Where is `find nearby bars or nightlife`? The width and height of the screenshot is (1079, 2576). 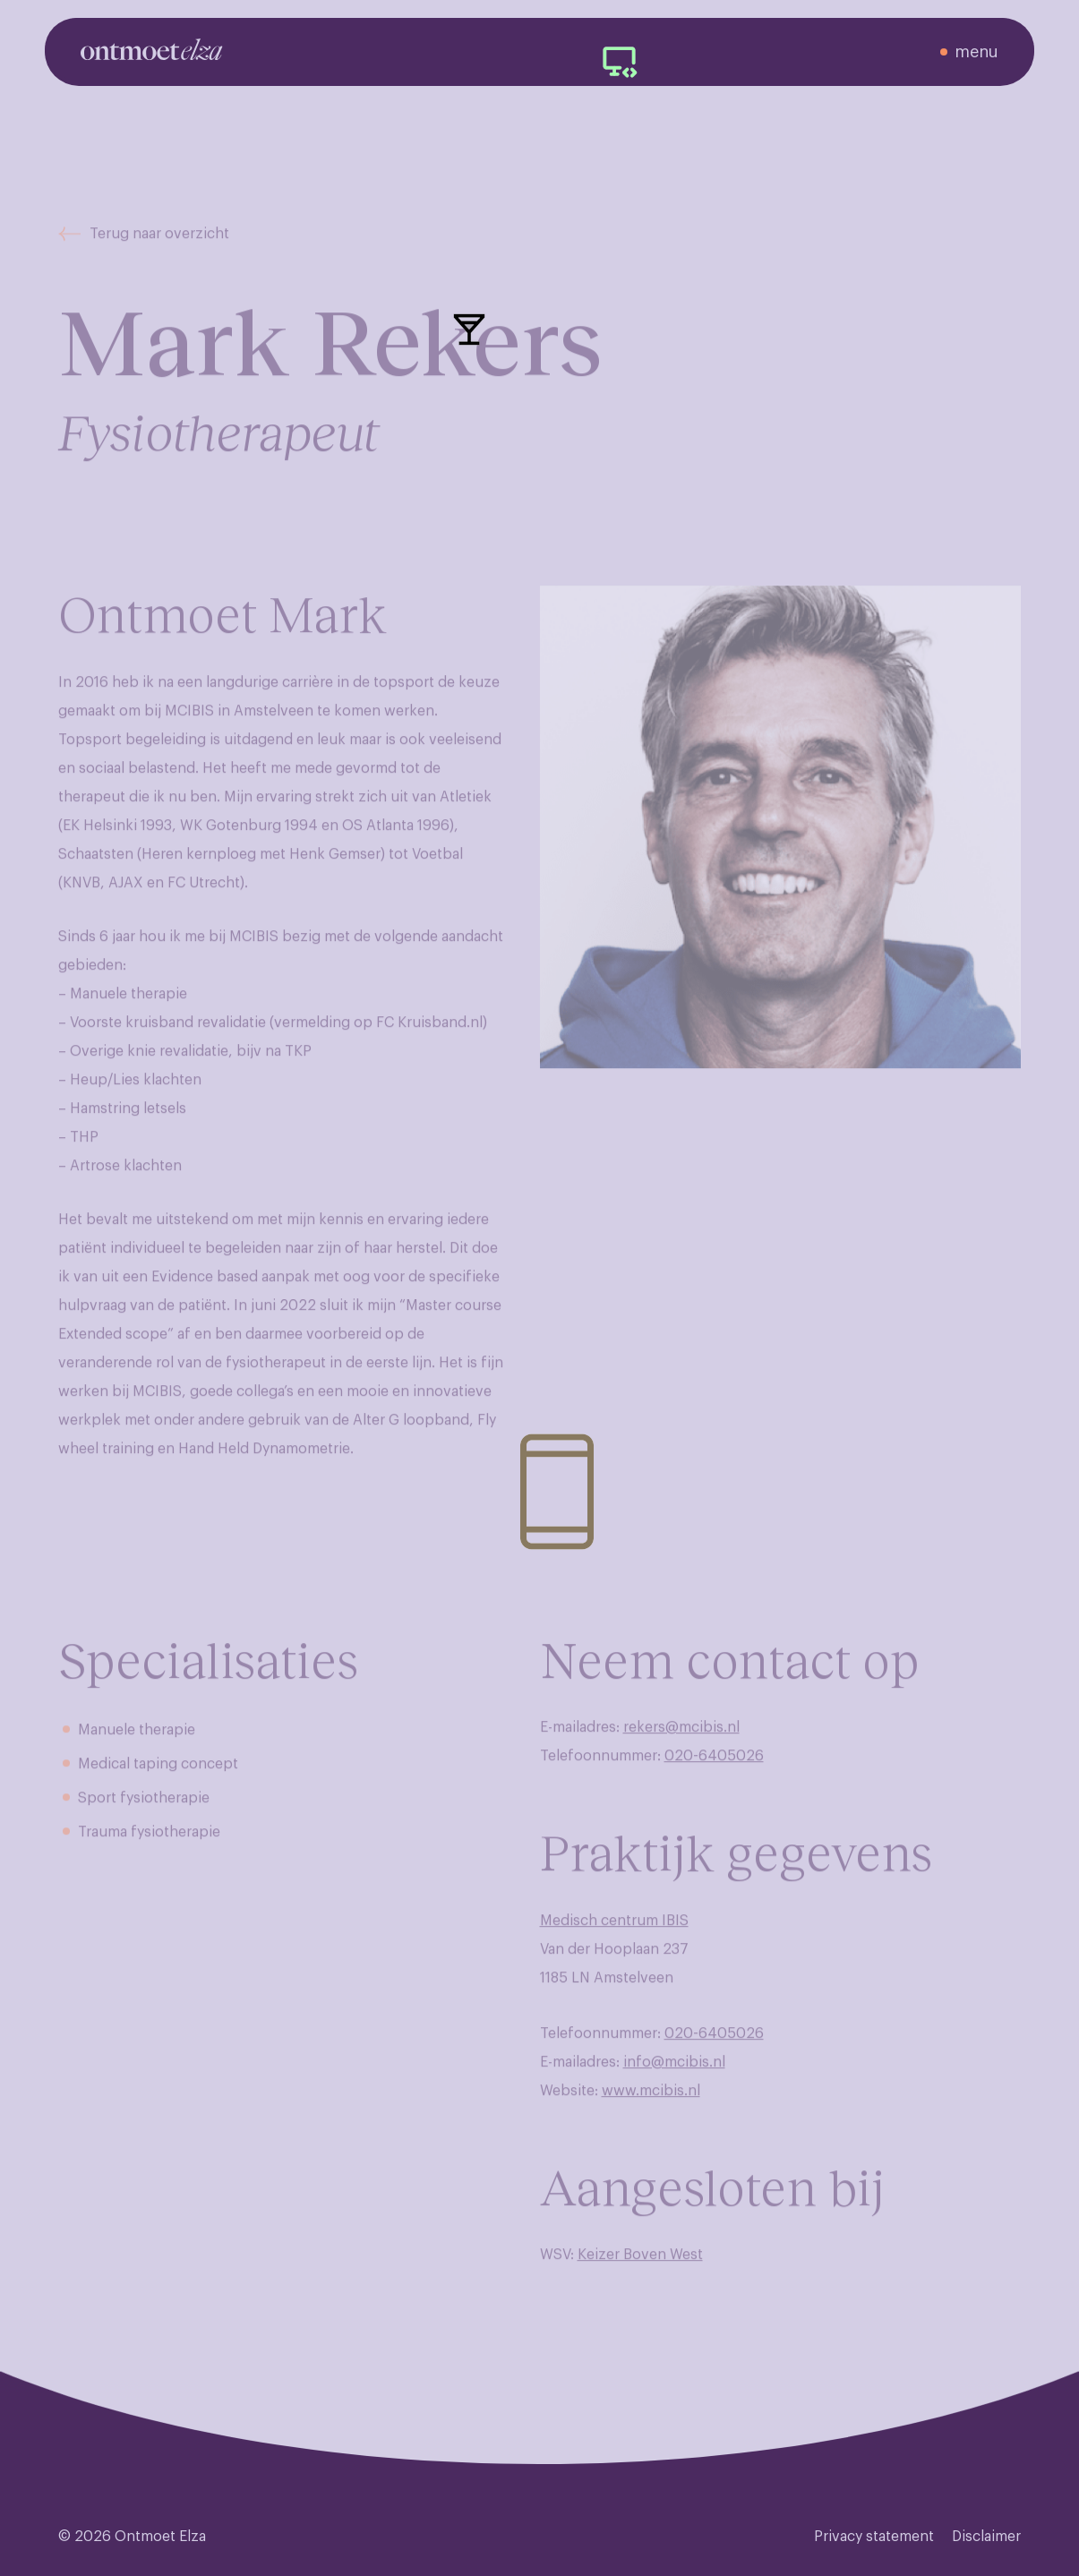 find nearby bars or nightlife is located at coordinates (469, 329).